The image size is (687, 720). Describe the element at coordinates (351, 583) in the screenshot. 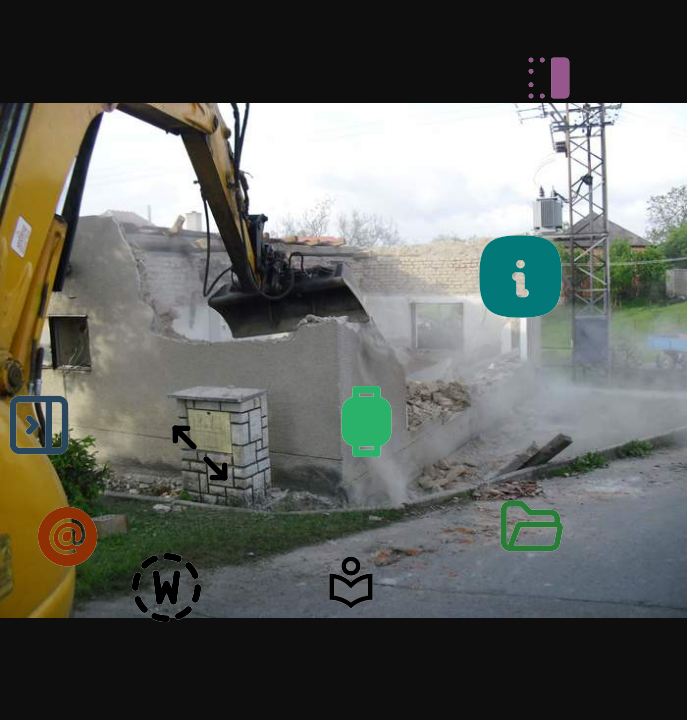

I see `access local library or reading resources` at that location.